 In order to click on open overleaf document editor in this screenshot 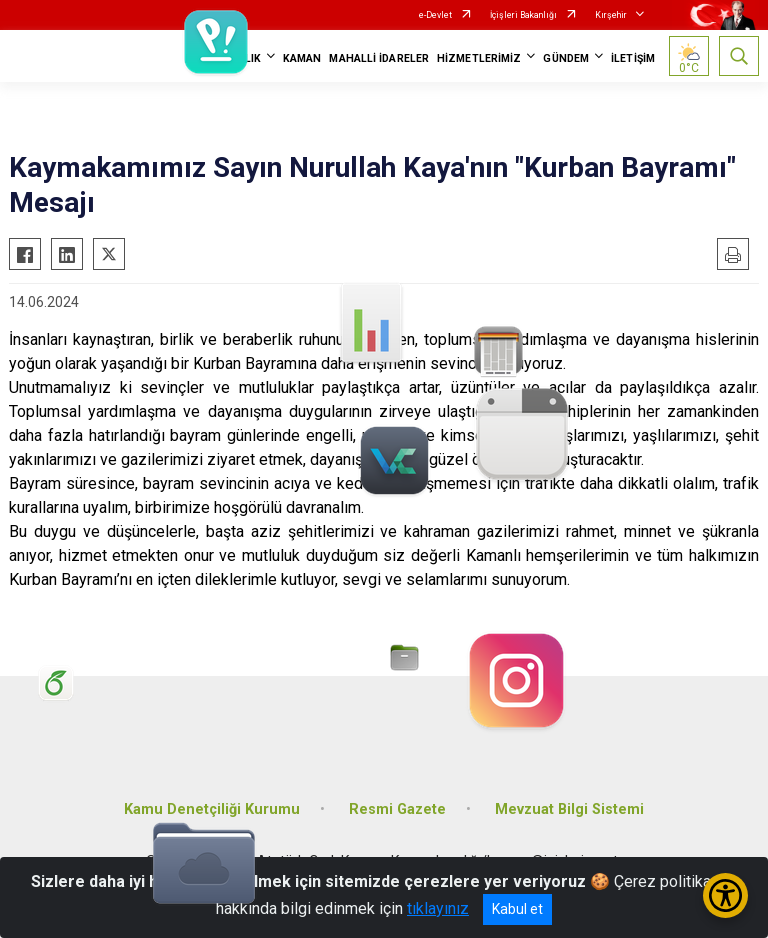, I will do `click(56, 683)`.